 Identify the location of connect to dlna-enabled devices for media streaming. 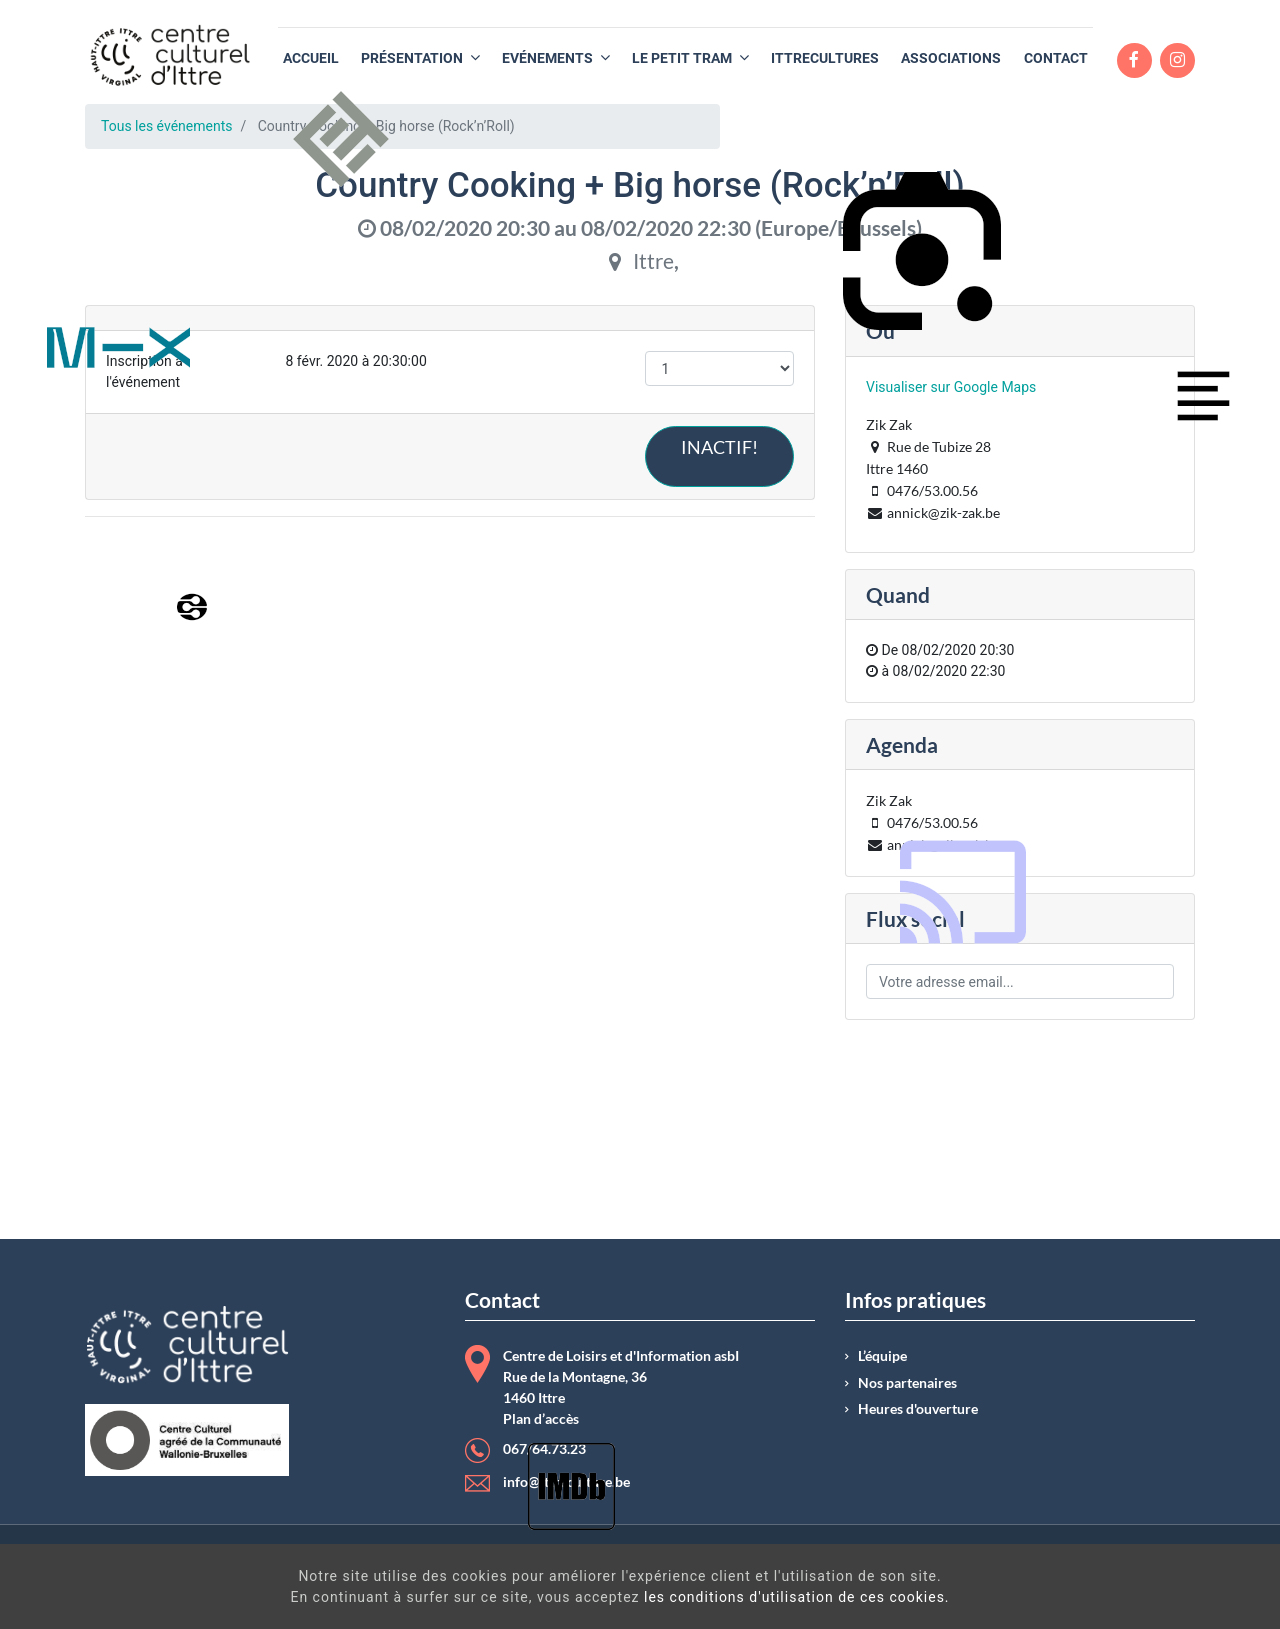
(192, 607).